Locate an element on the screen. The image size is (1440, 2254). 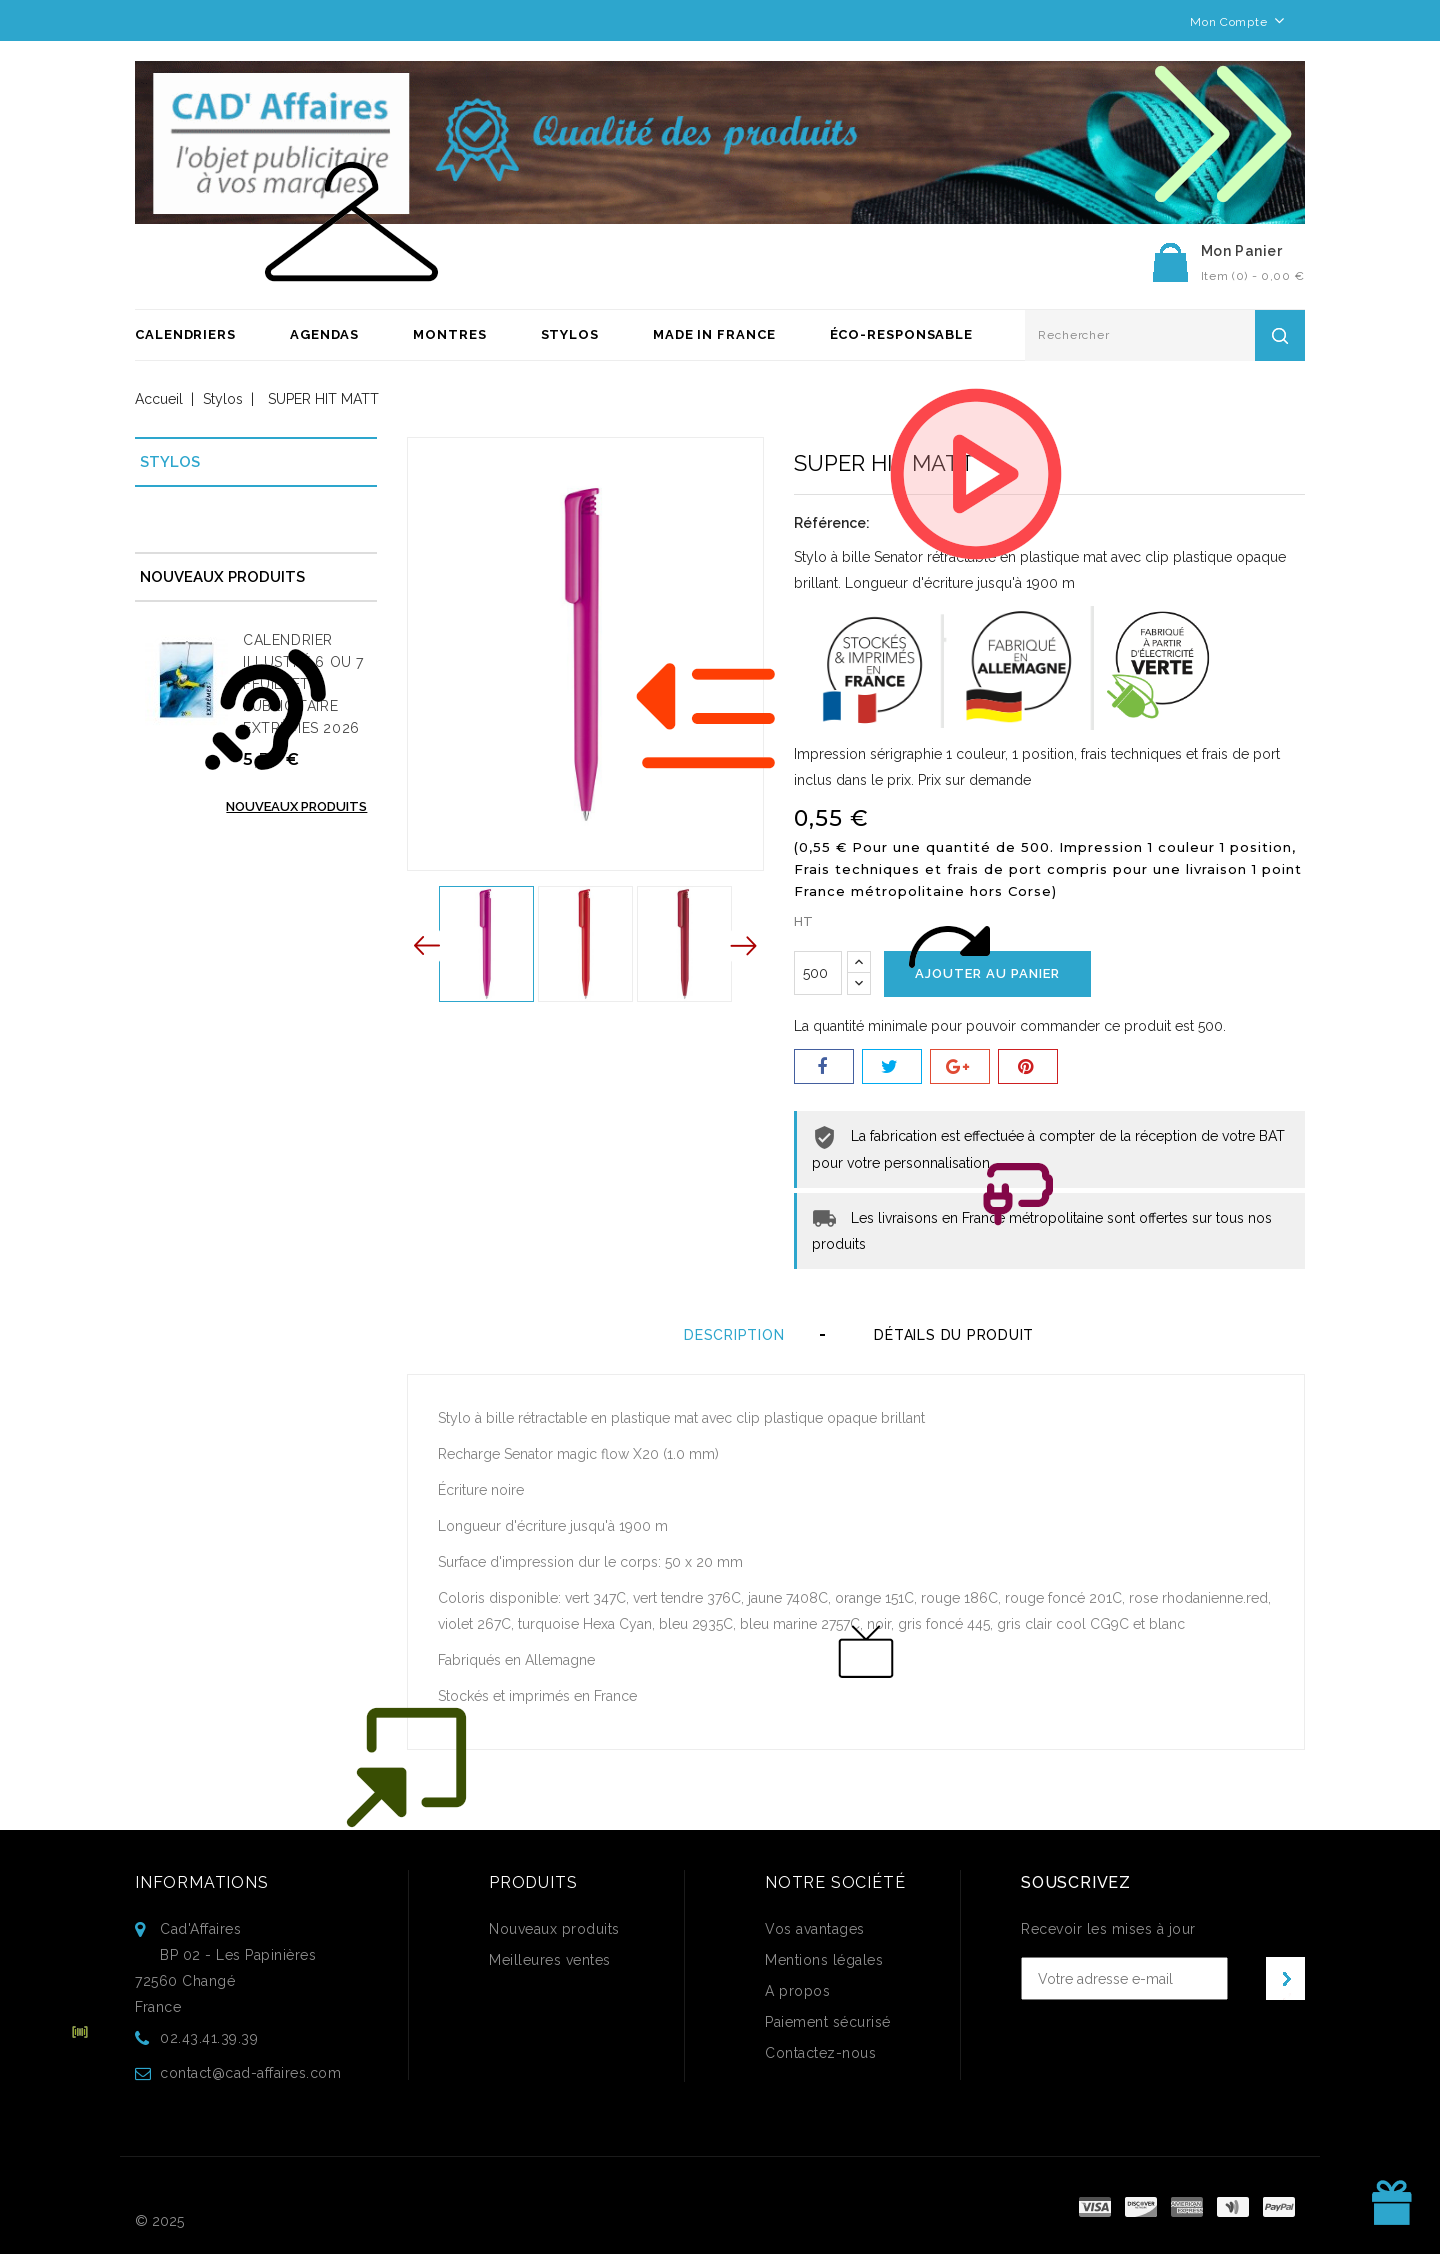
access tv or video streaming content is located at coordinates (866, 1655).